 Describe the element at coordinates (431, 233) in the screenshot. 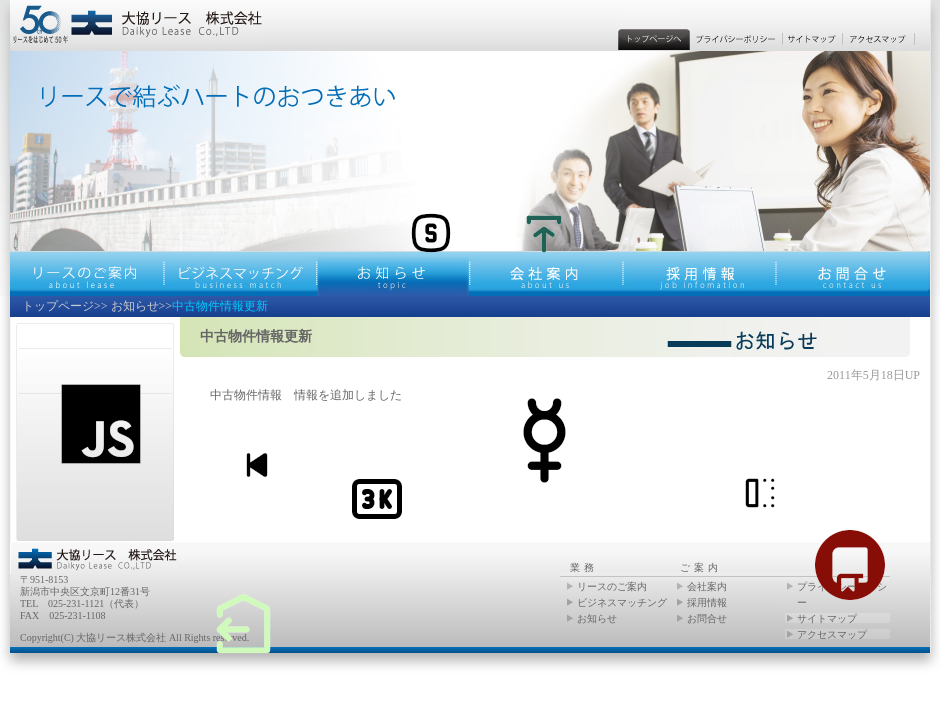

I see `indicates a shortcut or saved item` at that location.